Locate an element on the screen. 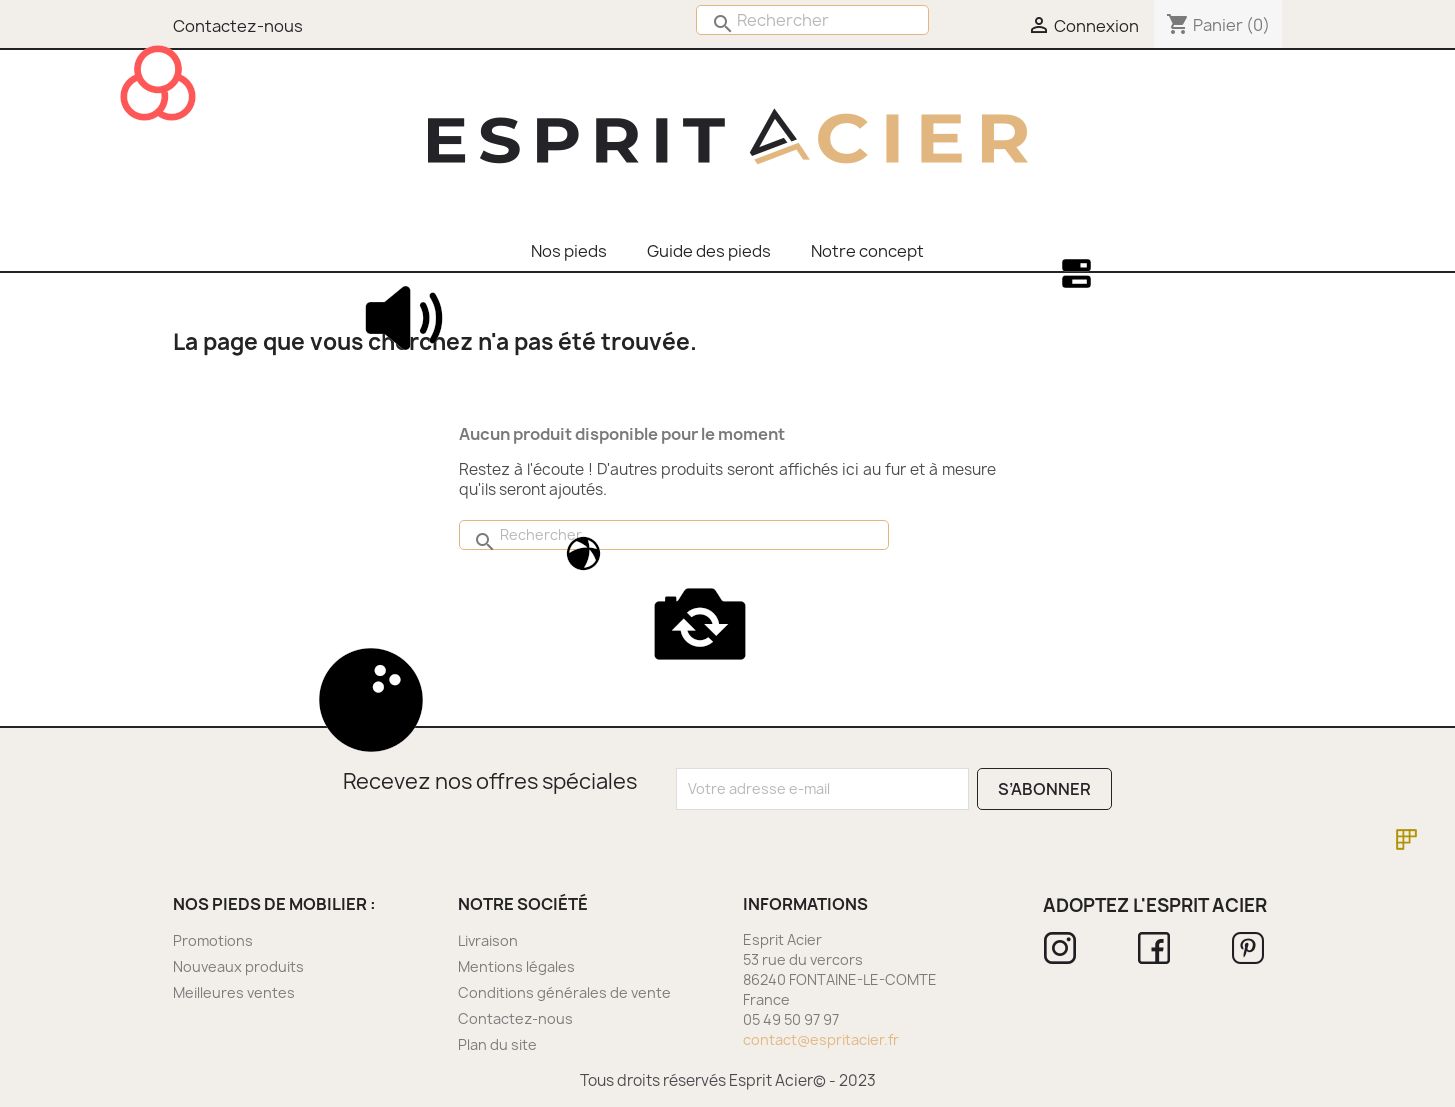 This screenshot has height=1107, width=1455. access games or entertainment features is located at coordinates (583, 553).